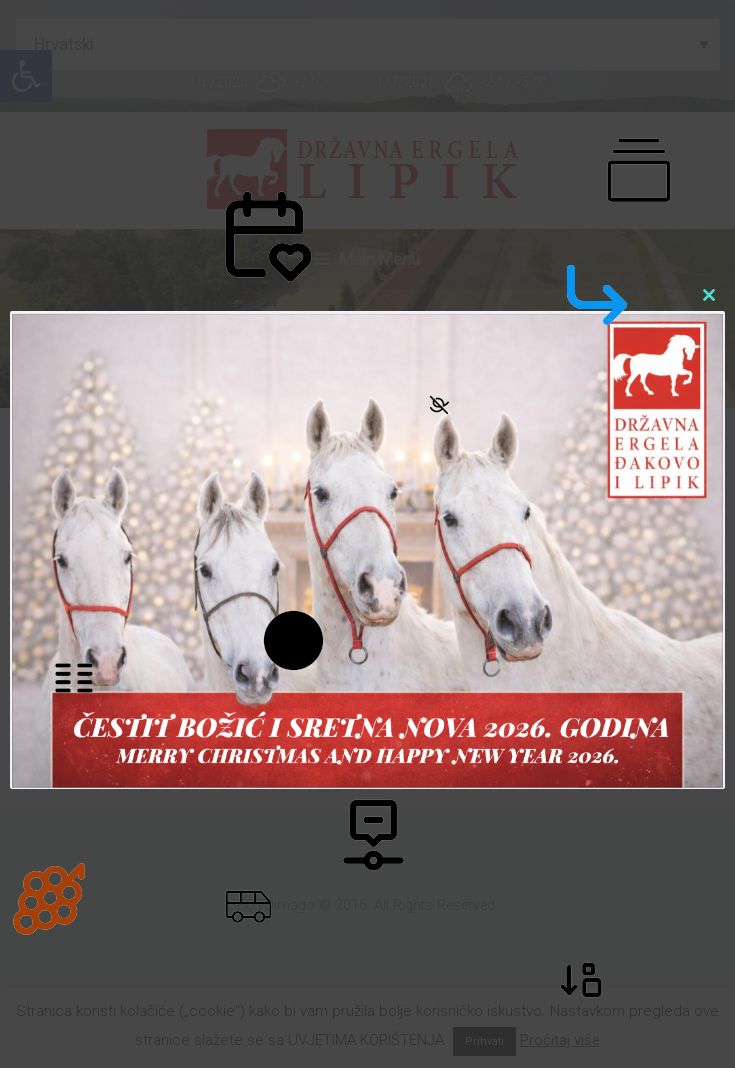 This screenshot has height=1068, width=735. What do you see at coordinates (247, 906) in the screenshot?
I see `track delivery or shipping status` at bounding box center [247, 906].